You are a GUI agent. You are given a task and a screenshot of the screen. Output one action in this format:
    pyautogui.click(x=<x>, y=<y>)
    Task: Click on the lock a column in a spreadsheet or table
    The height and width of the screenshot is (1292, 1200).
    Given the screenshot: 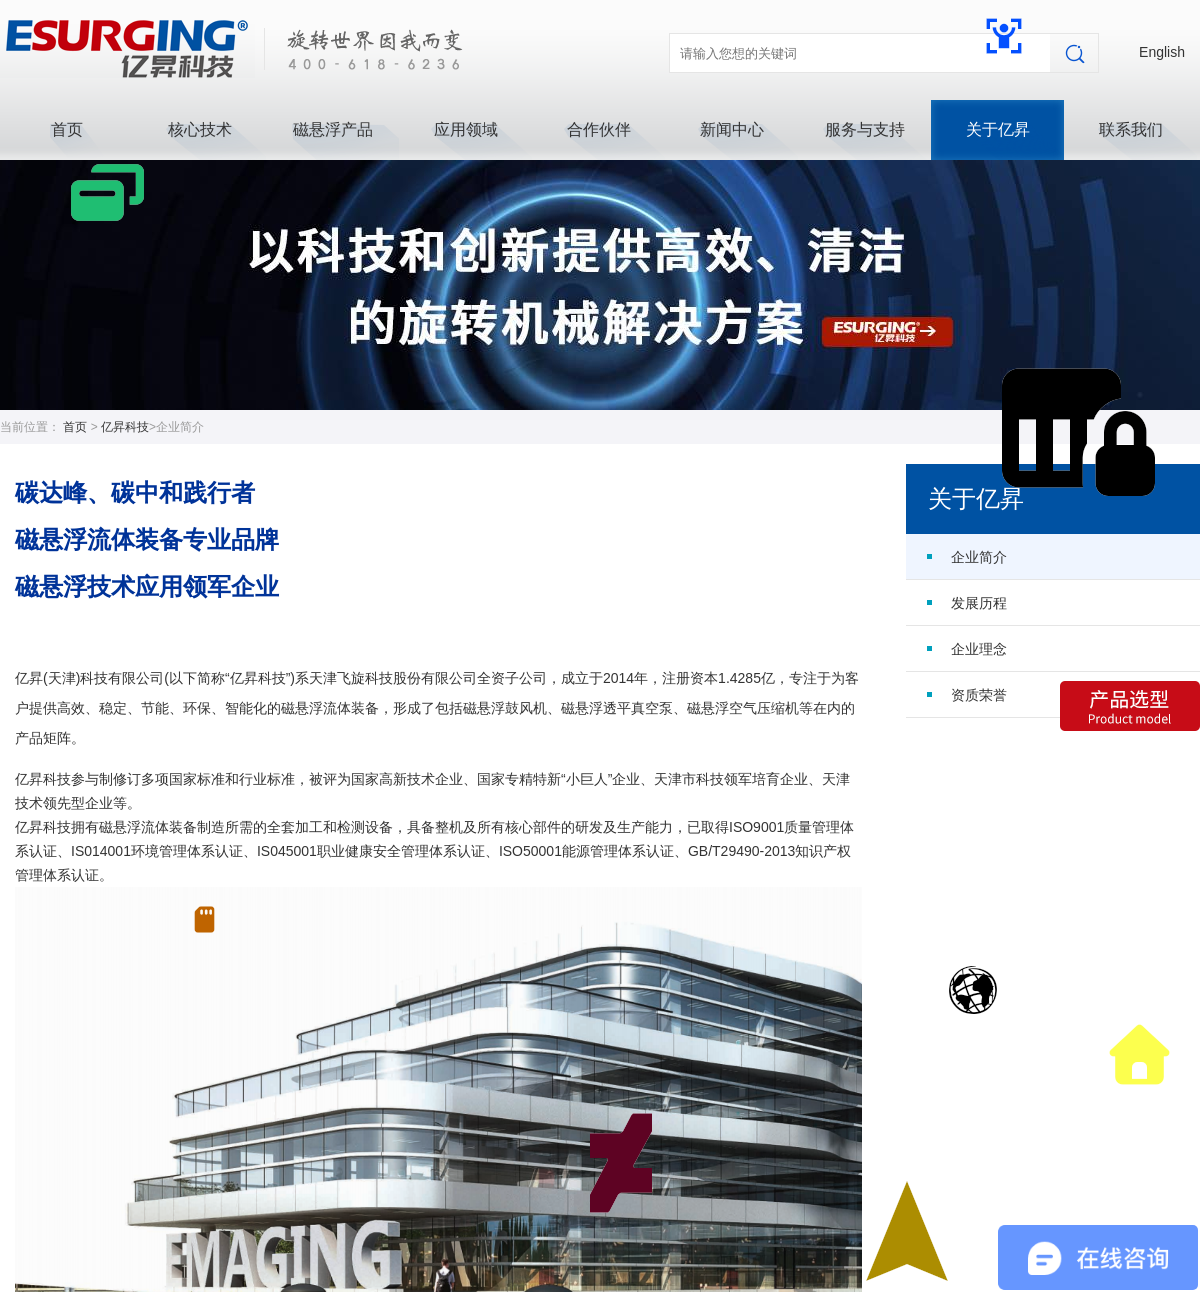 What is the action you would take?
    pyautogui.click(x=1070, y=428)
    